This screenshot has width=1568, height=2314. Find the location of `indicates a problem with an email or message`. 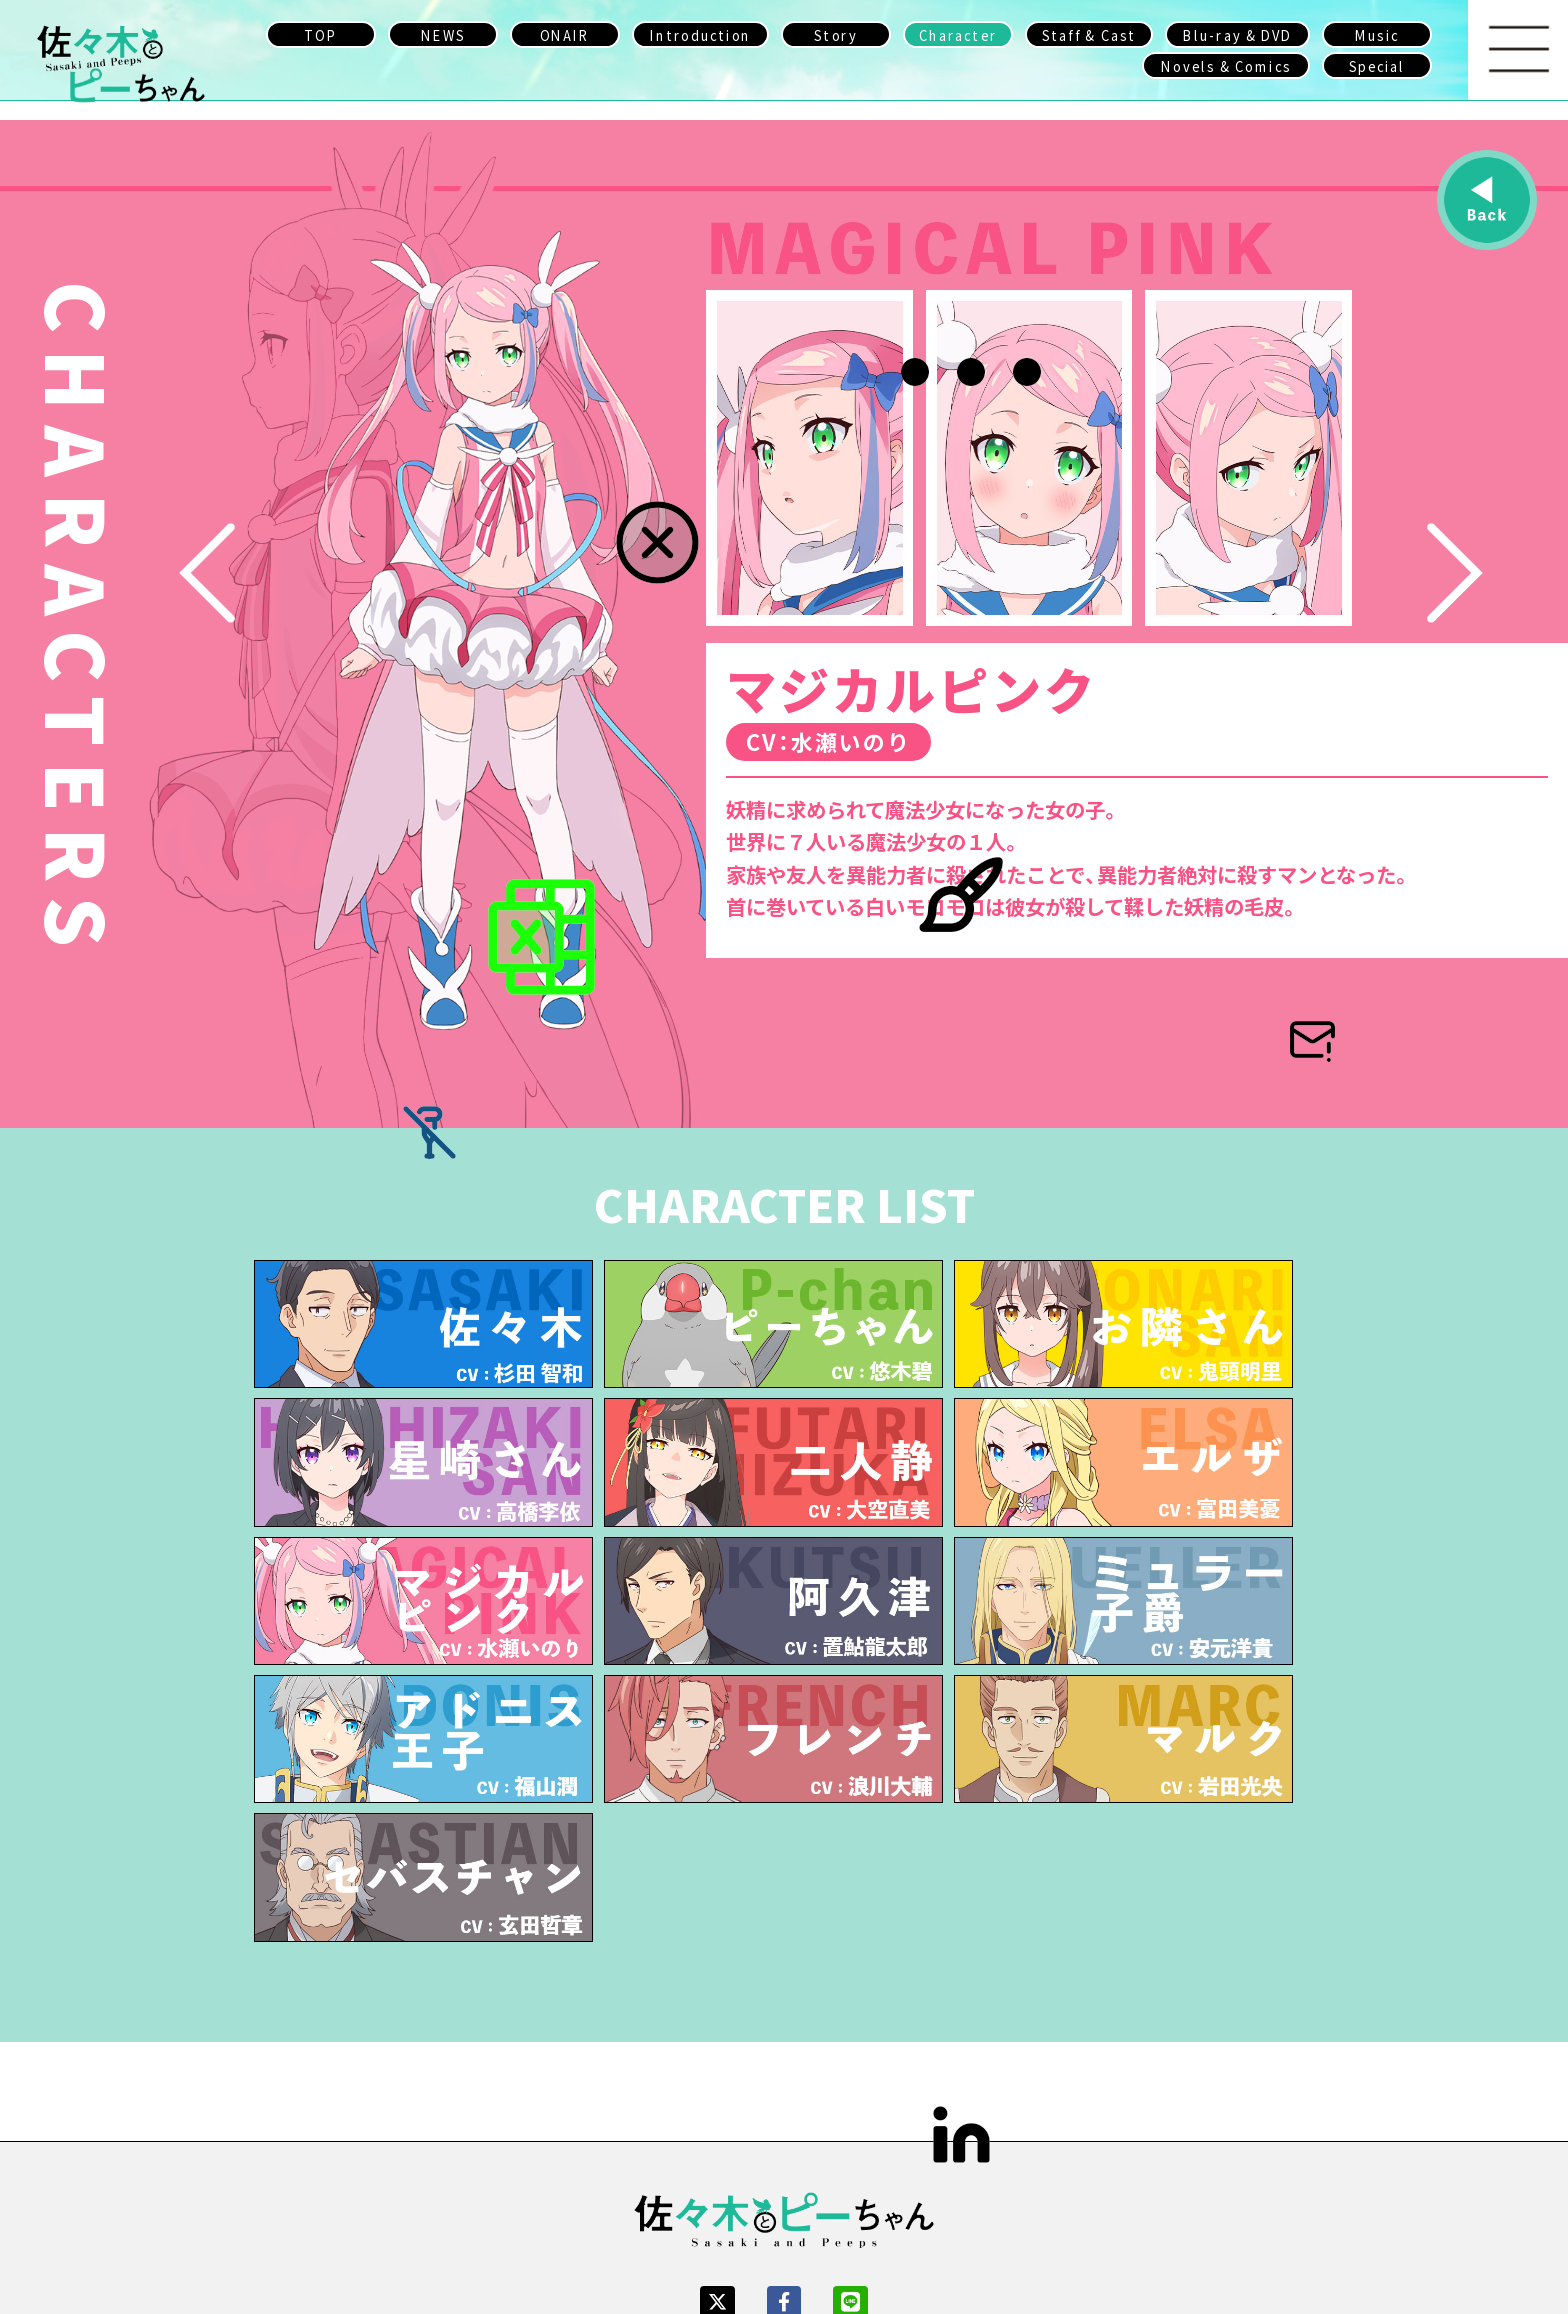

indicates a problem with an email or message is located at coordinates (1312, 1039).